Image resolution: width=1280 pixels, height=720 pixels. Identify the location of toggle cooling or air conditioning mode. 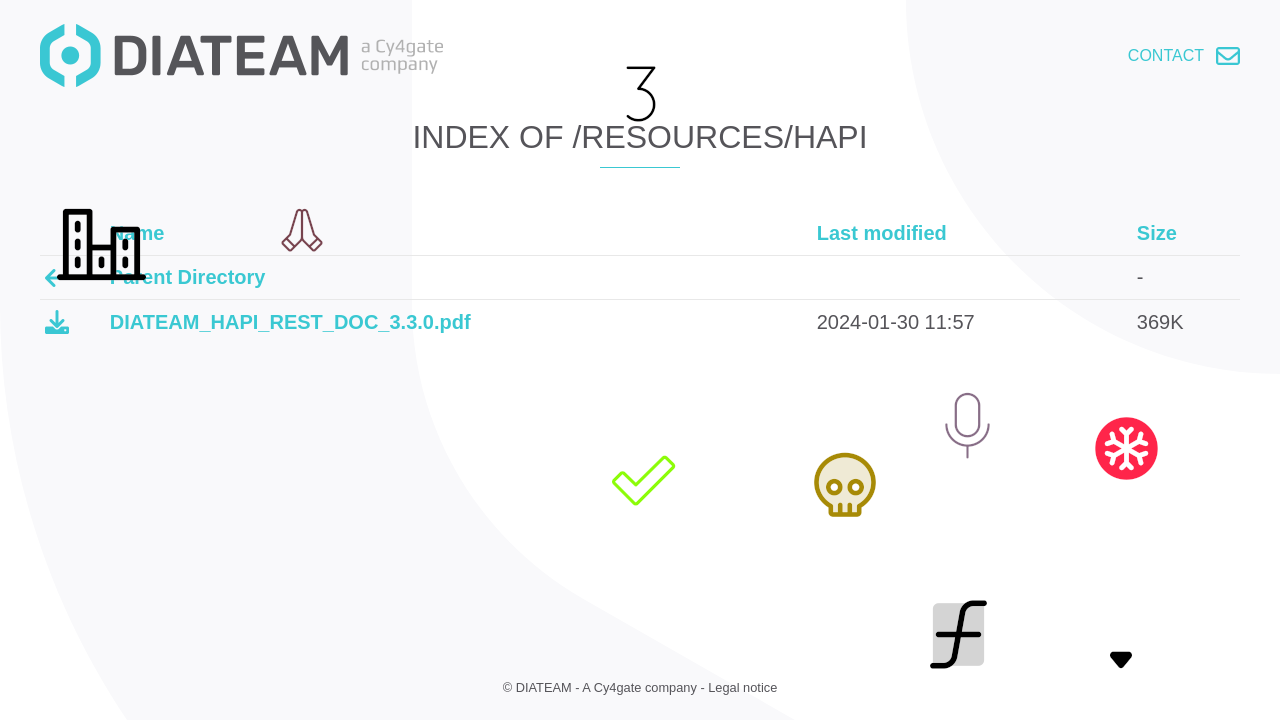
(1126, 448).